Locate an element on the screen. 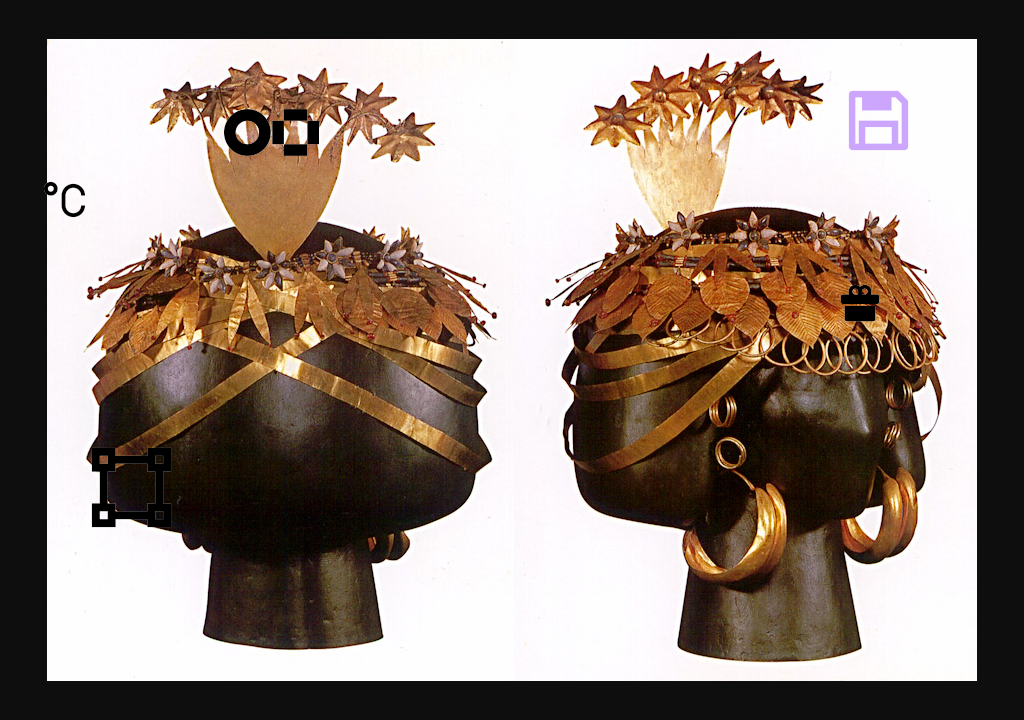 The width and height of the screenshot is (1024, 720). open the Eight sleep tracking app is located at coordinates (271, 132).